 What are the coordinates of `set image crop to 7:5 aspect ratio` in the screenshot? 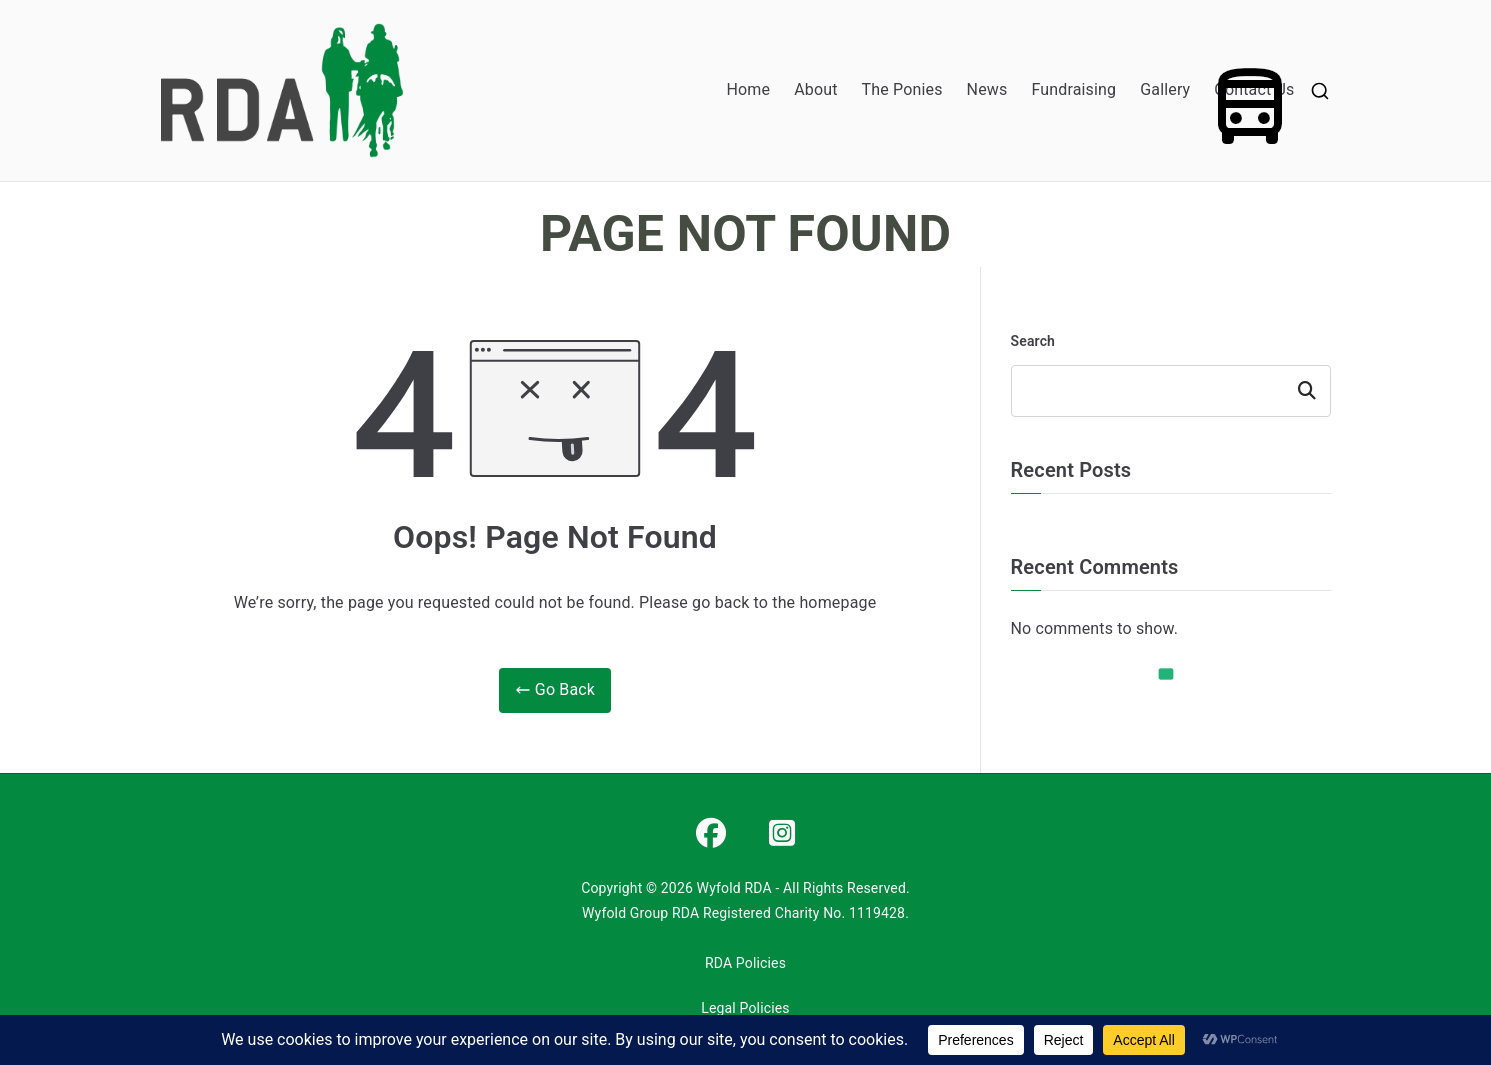 It's located at (1166, 674).